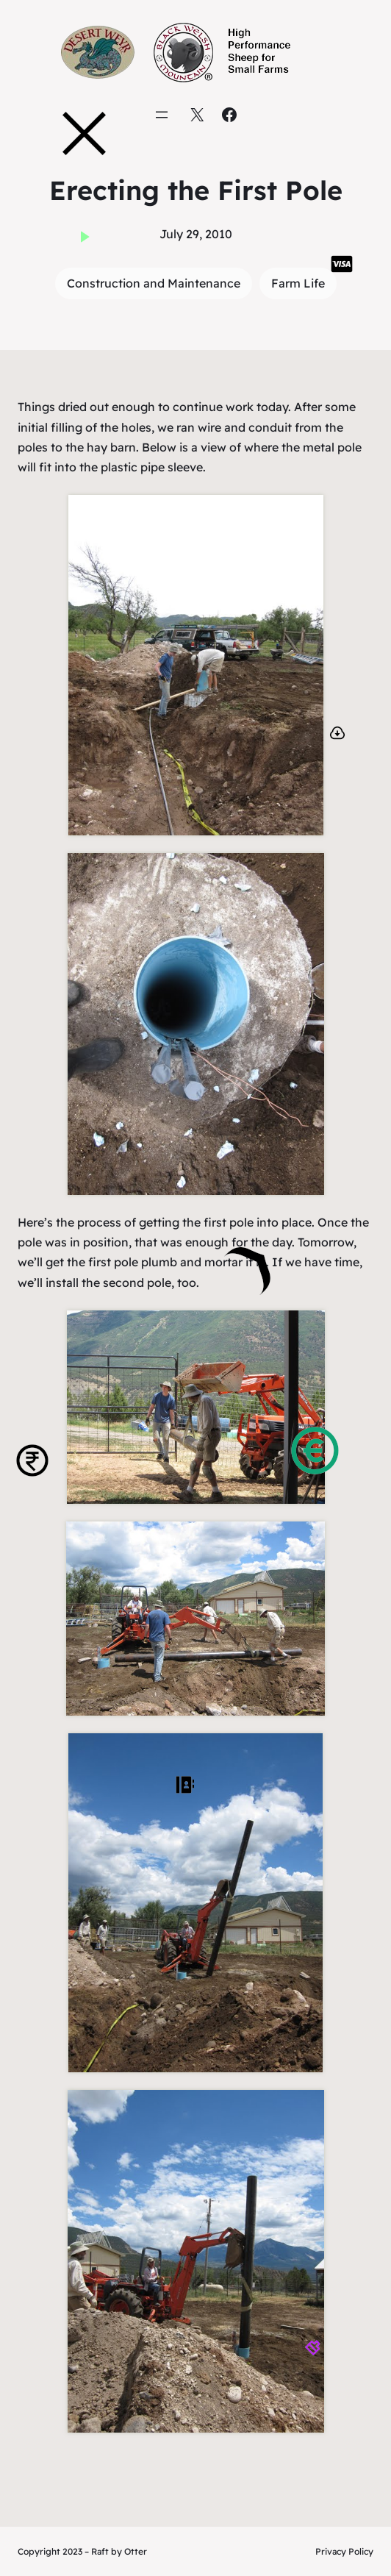 This screenshot has width=391, height=2576. I want to click on view euro currency balance, so click(315, 1450).